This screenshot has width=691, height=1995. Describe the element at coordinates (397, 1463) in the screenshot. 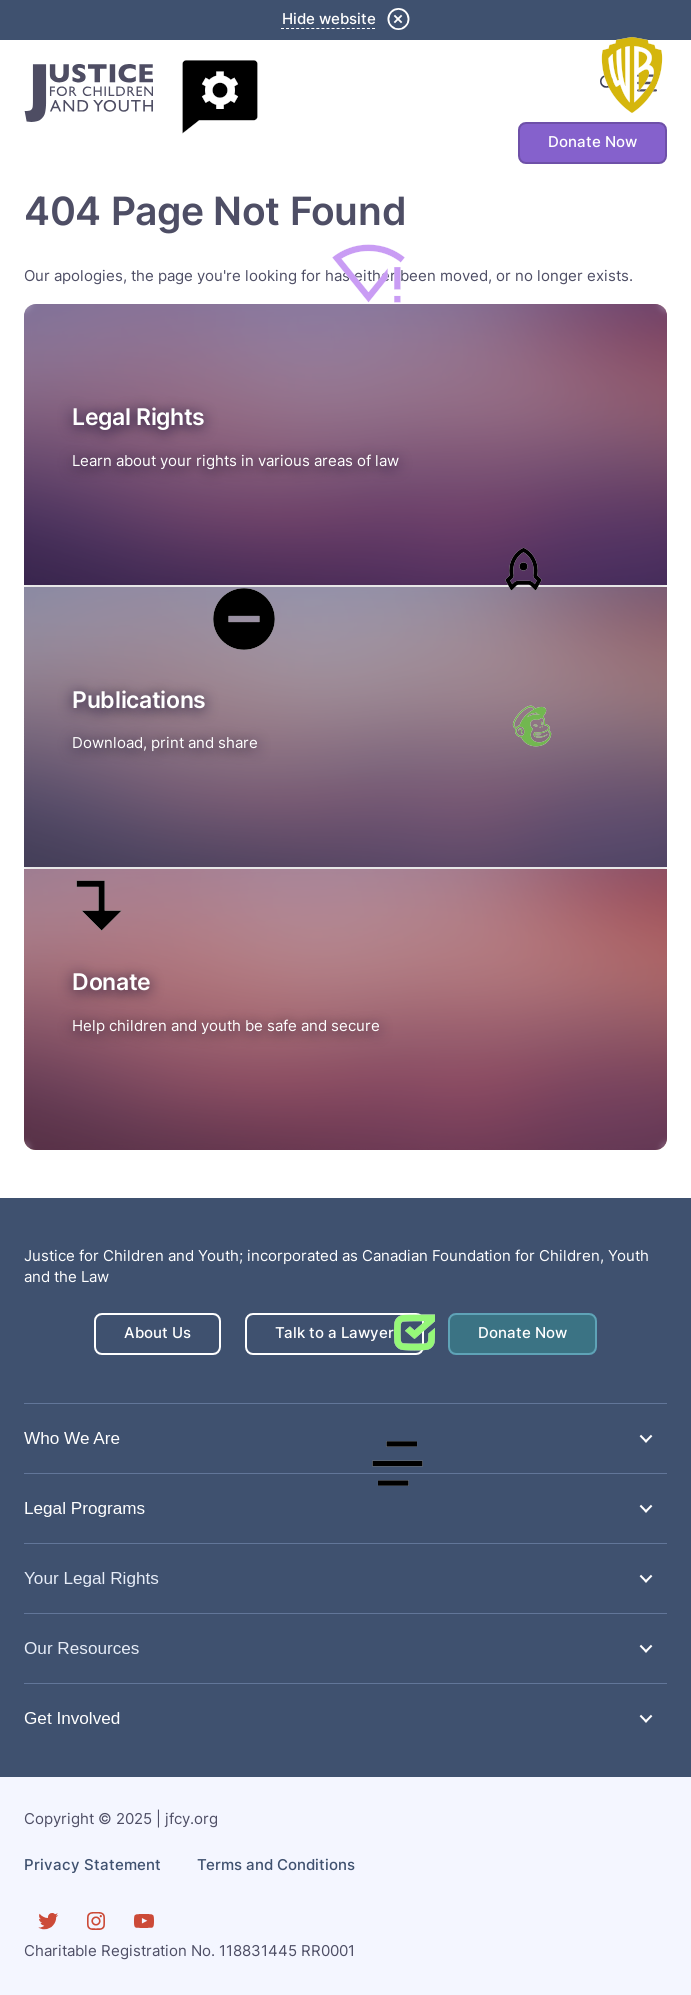

I see `open navigation menu` at that location.